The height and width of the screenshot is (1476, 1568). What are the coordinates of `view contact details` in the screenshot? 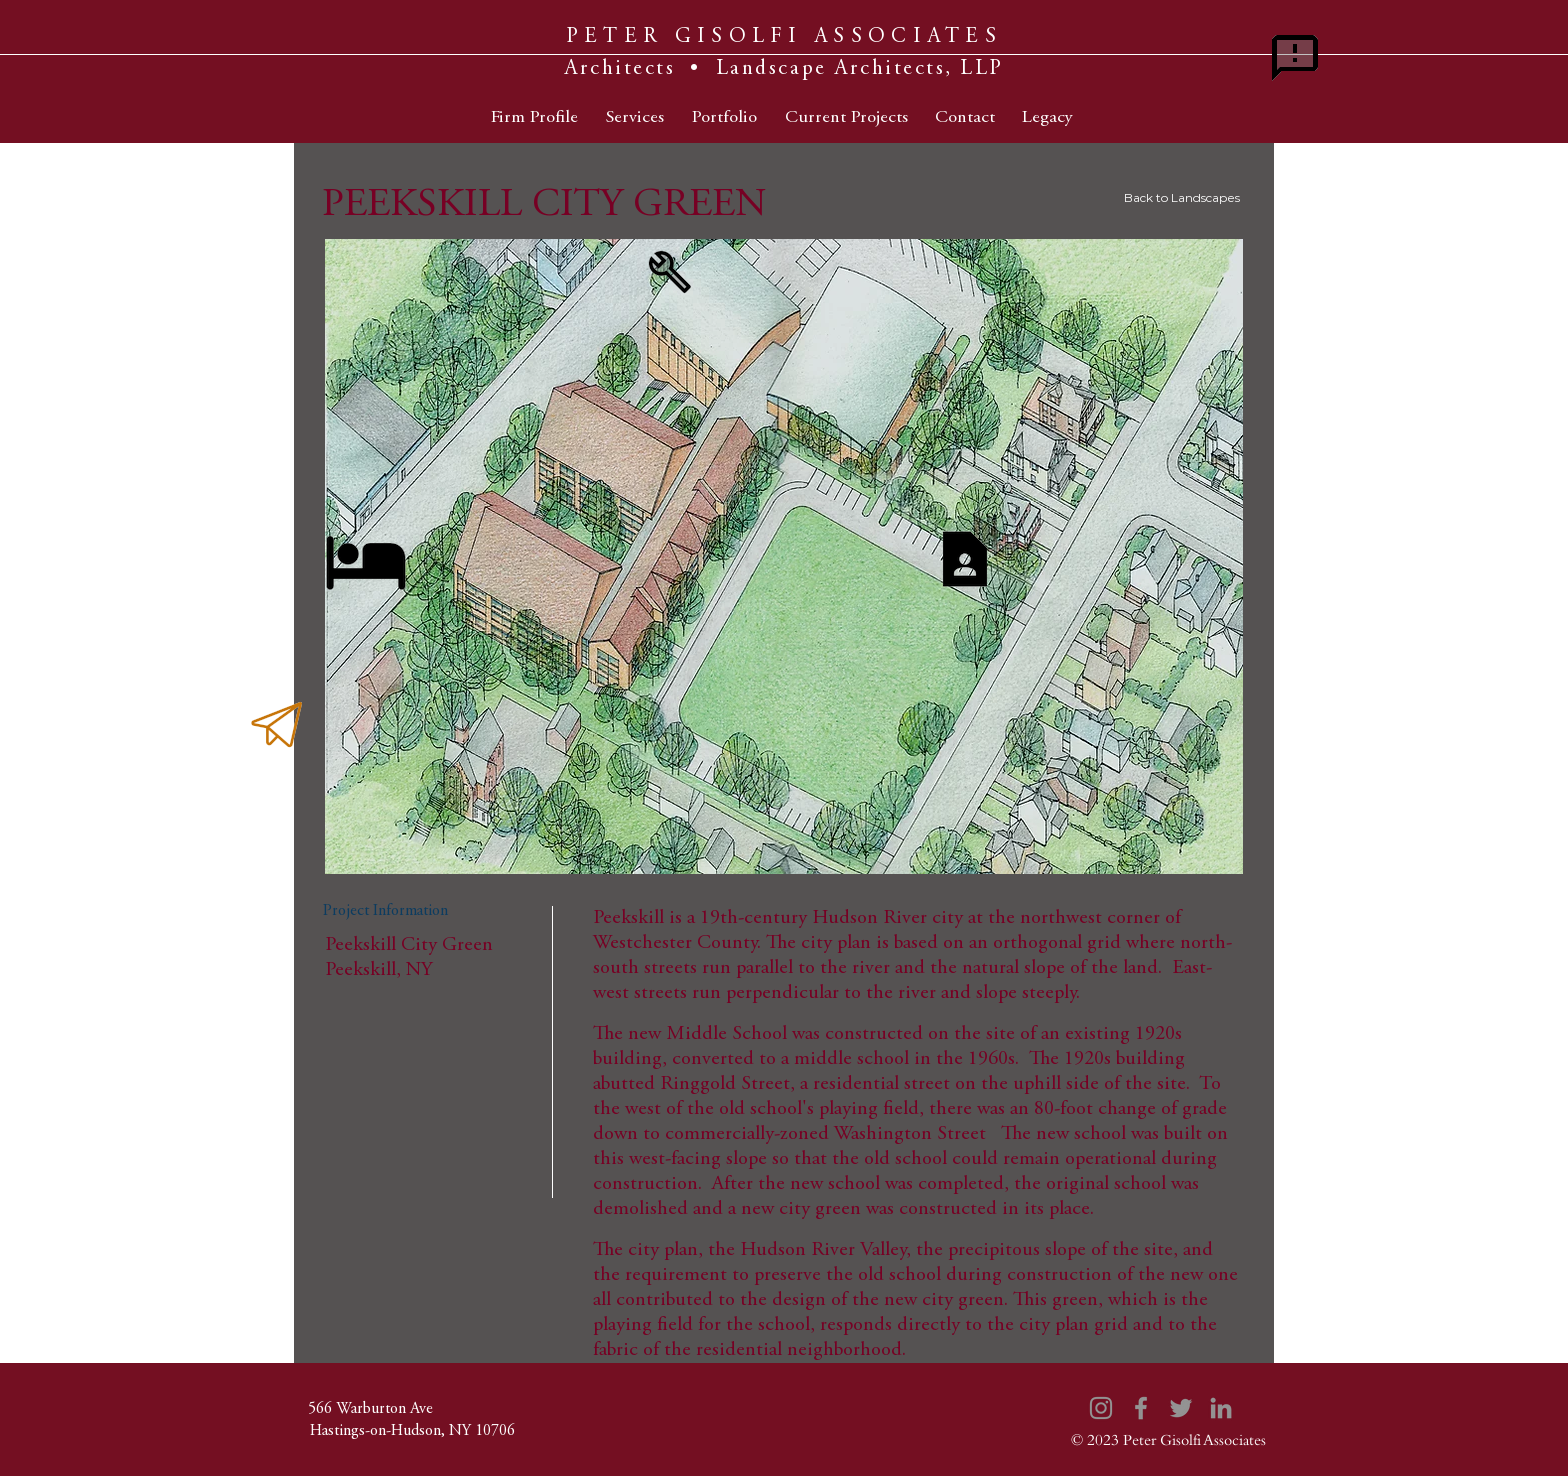 It's located at (965, 559).